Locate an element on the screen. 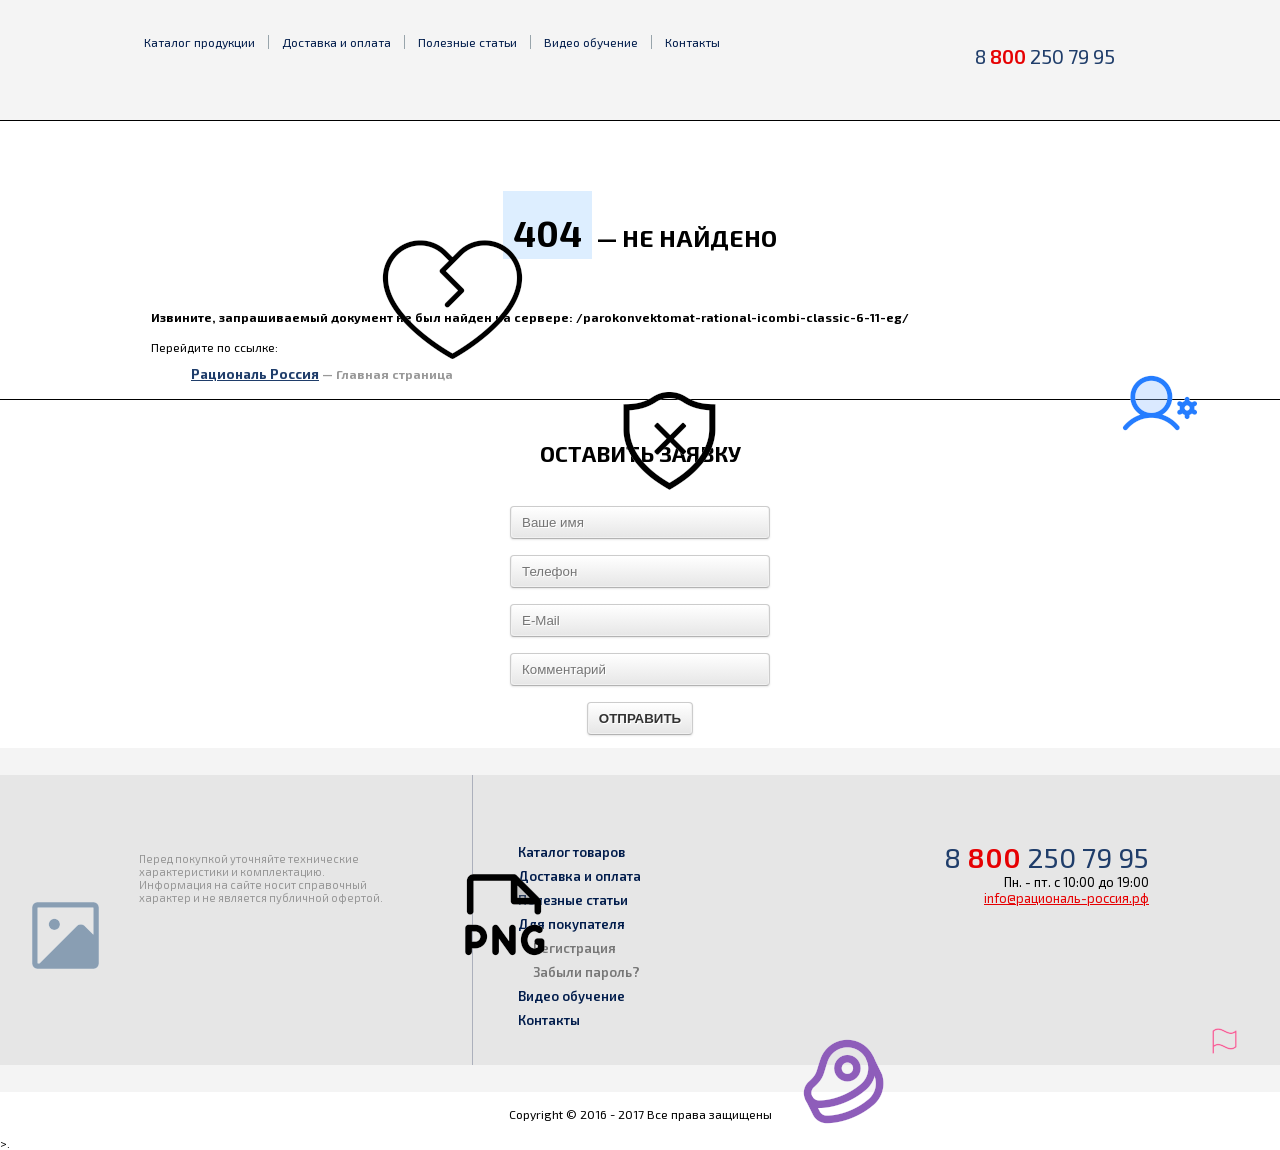 This screenshot has width=1280, height=1150. access user settings or preferences is located at coordinates (1157, 405).